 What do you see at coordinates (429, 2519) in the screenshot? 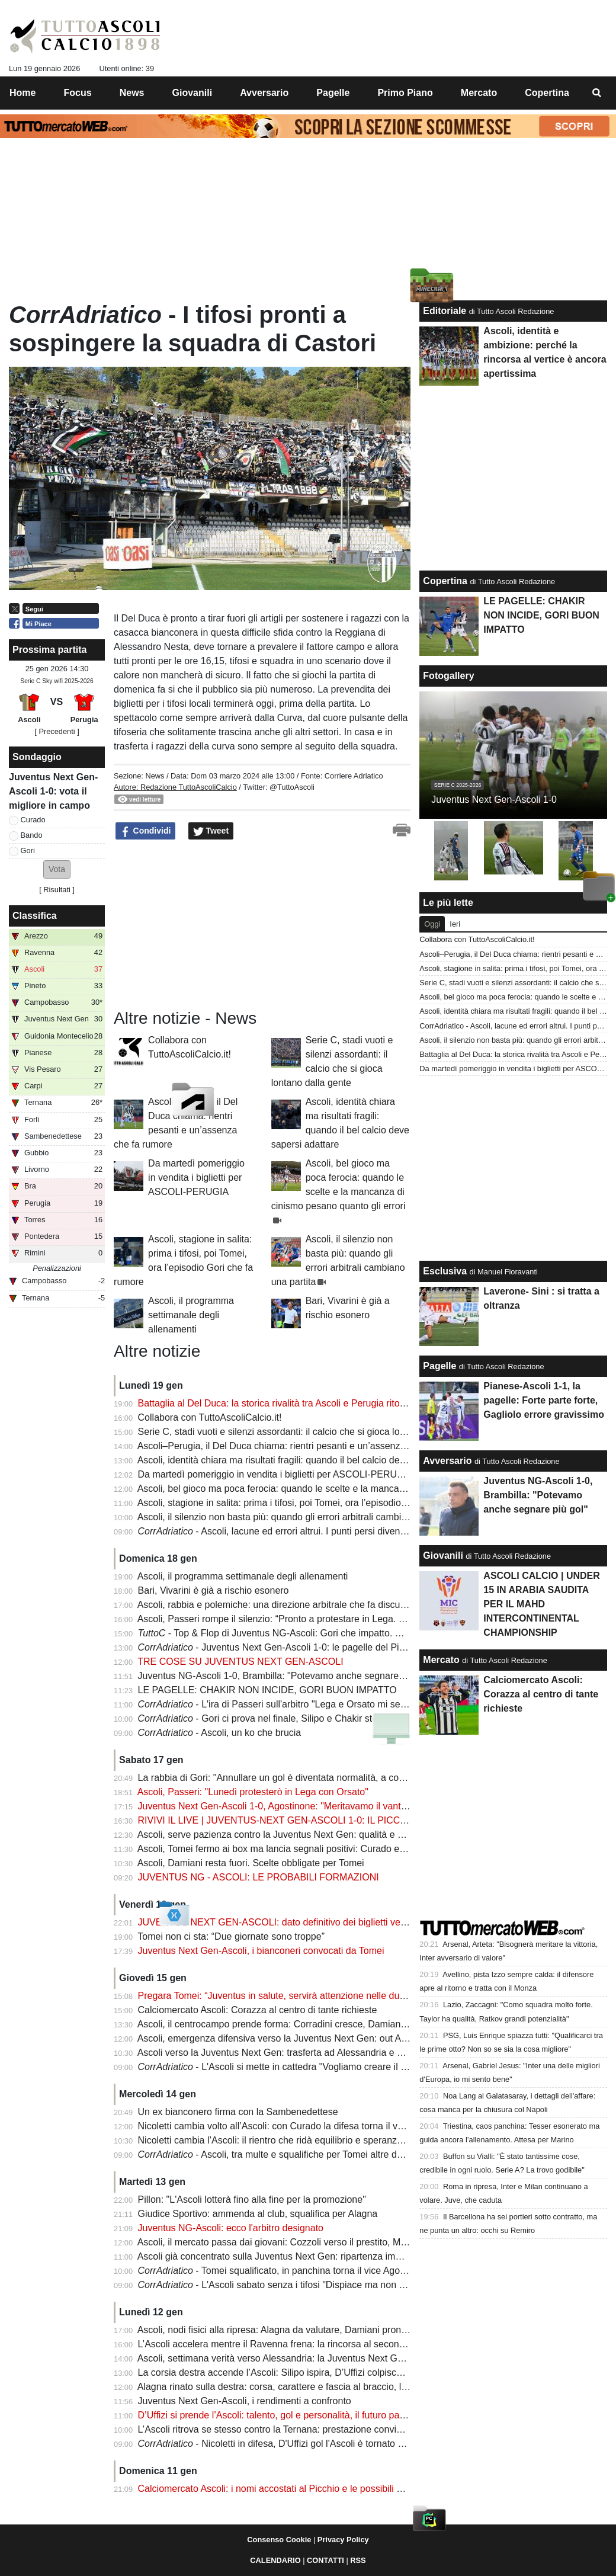
I see `open pycharm project folder` at bounding box center [429, 2519].